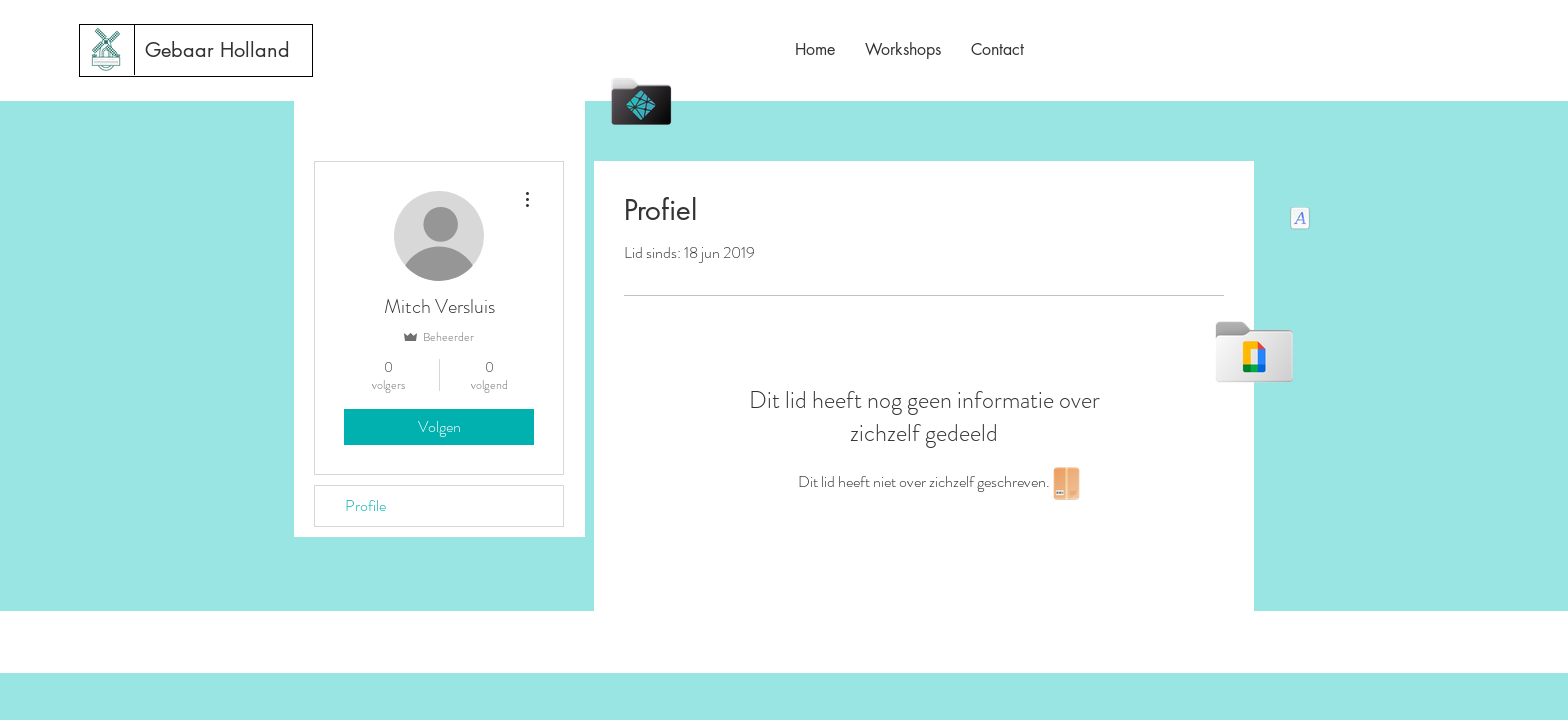 The height and width of the screenshot is (720, 1568). What do you see at coordinates (641, 103) in the screenshot?
I see `folder containing Netlify project files` at bounding box center [641, 103].